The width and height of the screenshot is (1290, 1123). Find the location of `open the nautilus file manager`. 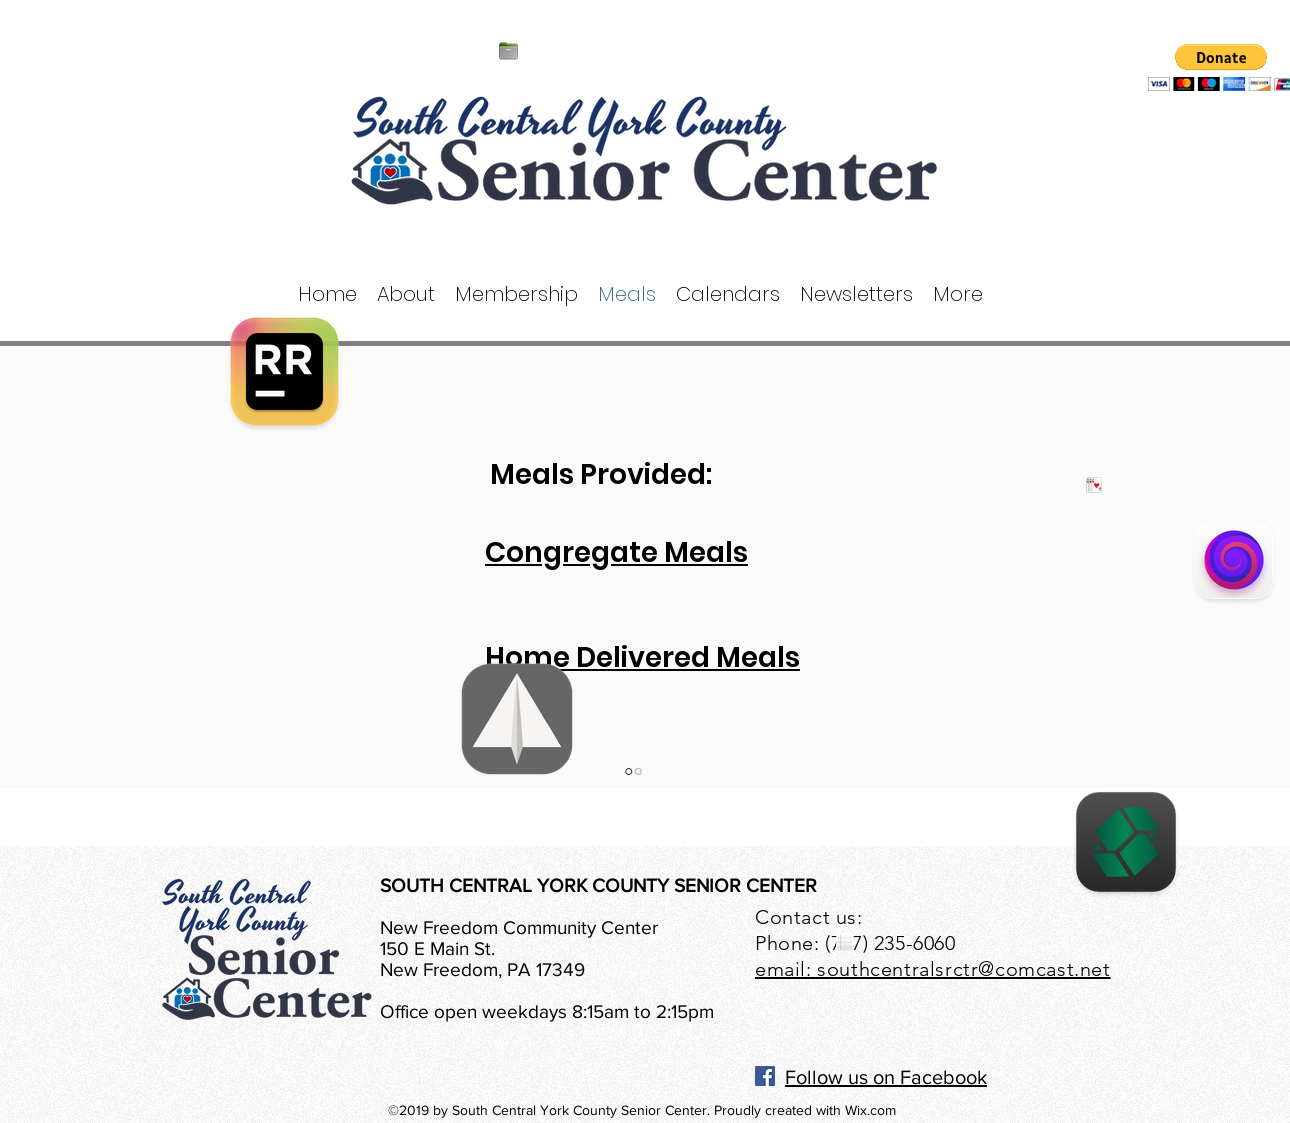

open the nautilus file manager is located at coordinates (508, 50).